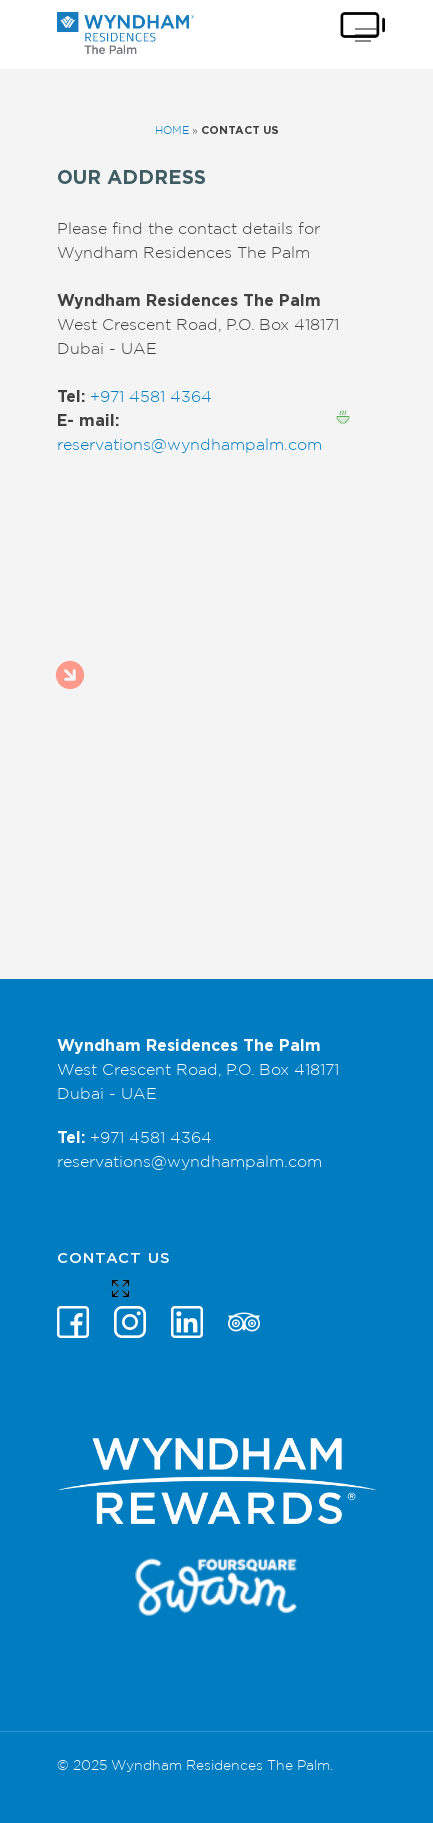 This screenshot has width=433, height=1823. I want to click on expand to fullscreen mode, so click(120, 1288).